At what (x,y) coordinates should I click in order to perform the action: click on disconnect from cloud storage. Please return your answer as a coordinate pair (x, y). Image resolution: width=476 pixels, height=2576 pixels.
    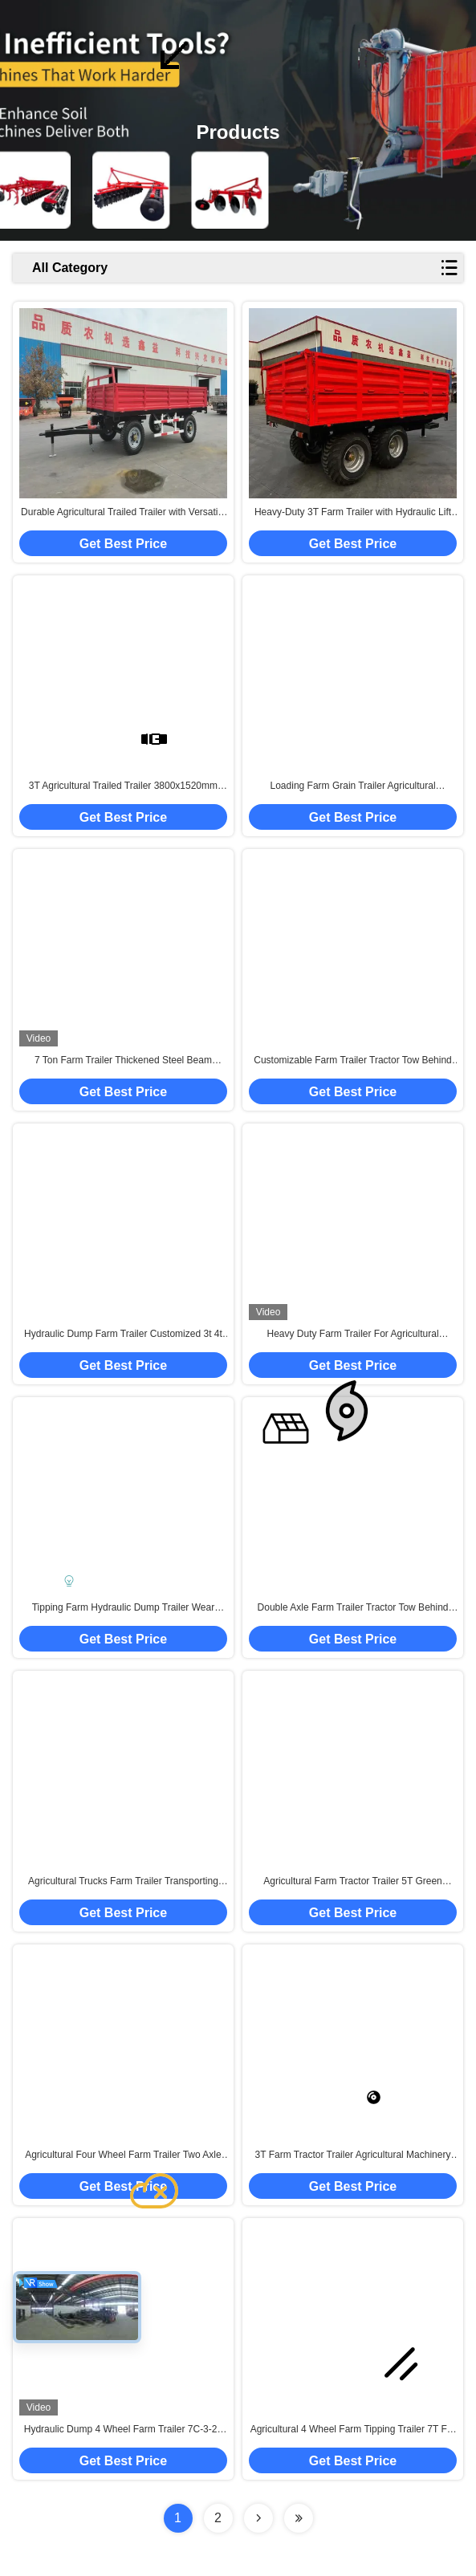
    Looking at the image, I should click on (154, 2191).